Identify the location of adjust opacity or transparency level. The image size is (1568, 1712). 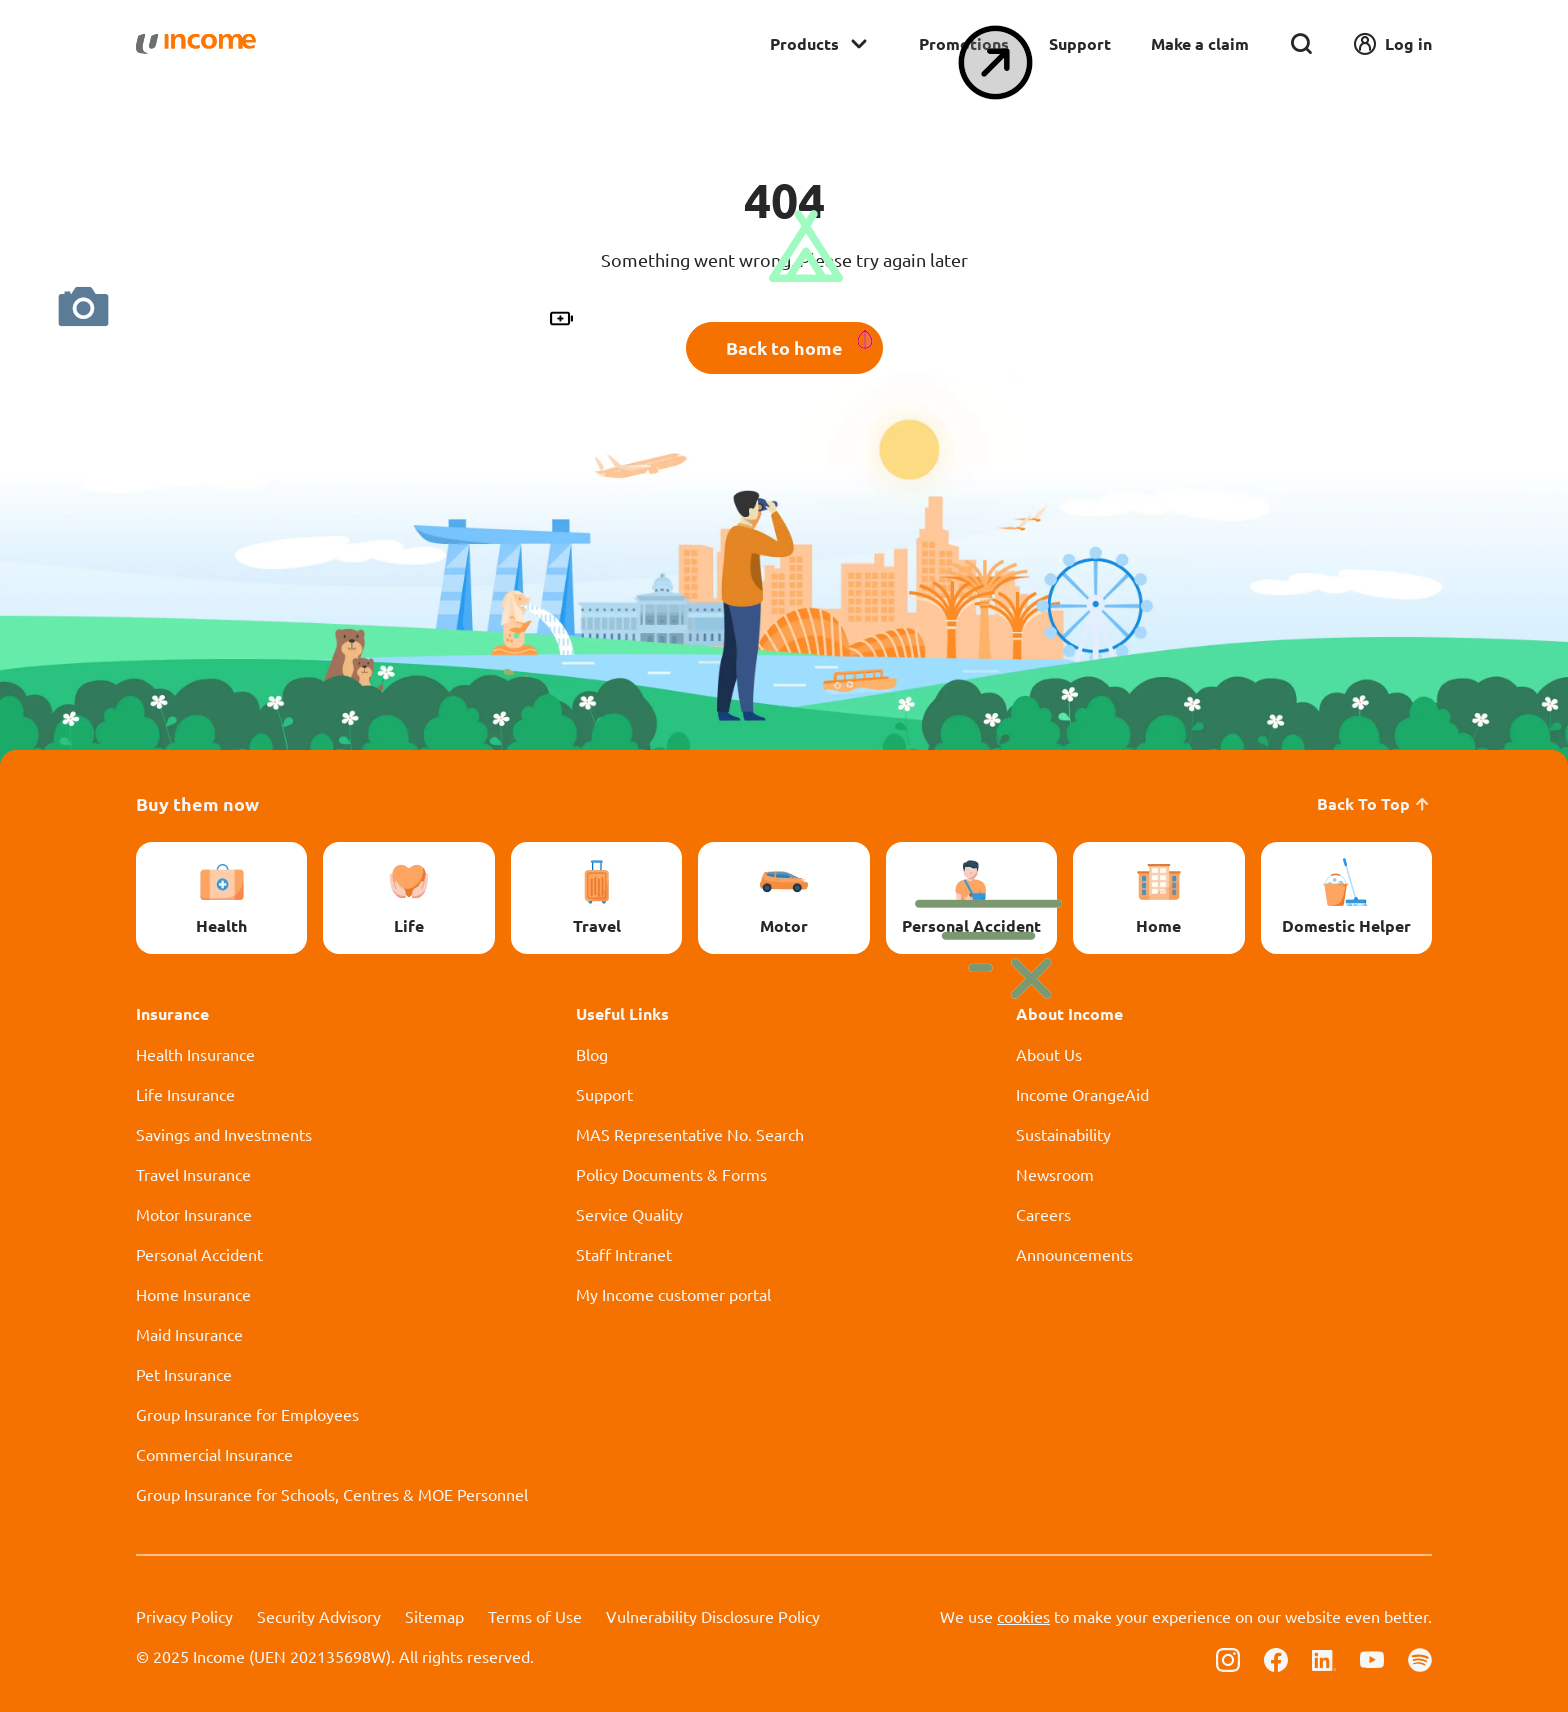
(865, 340).